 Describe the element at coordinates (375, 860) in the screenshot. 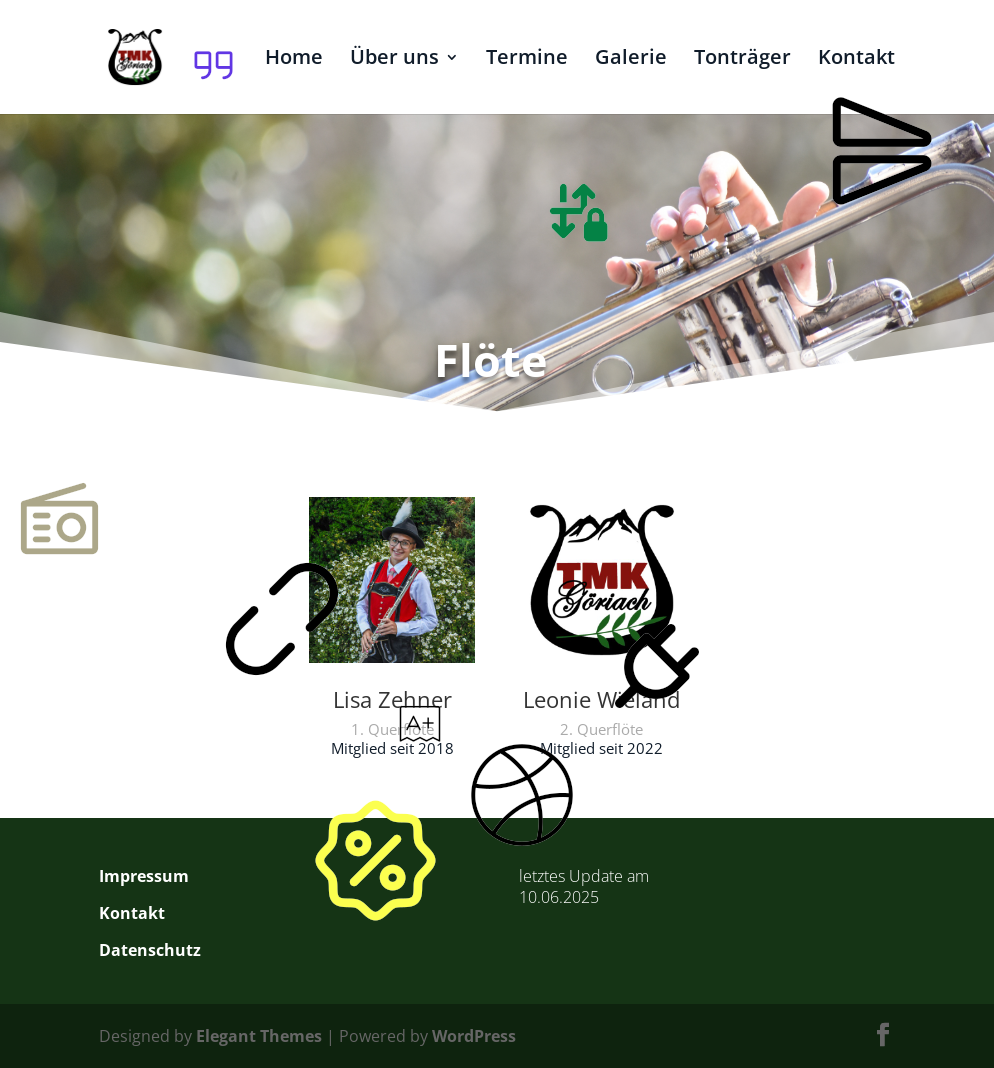

I see `view available discounts or promotions` at that location.